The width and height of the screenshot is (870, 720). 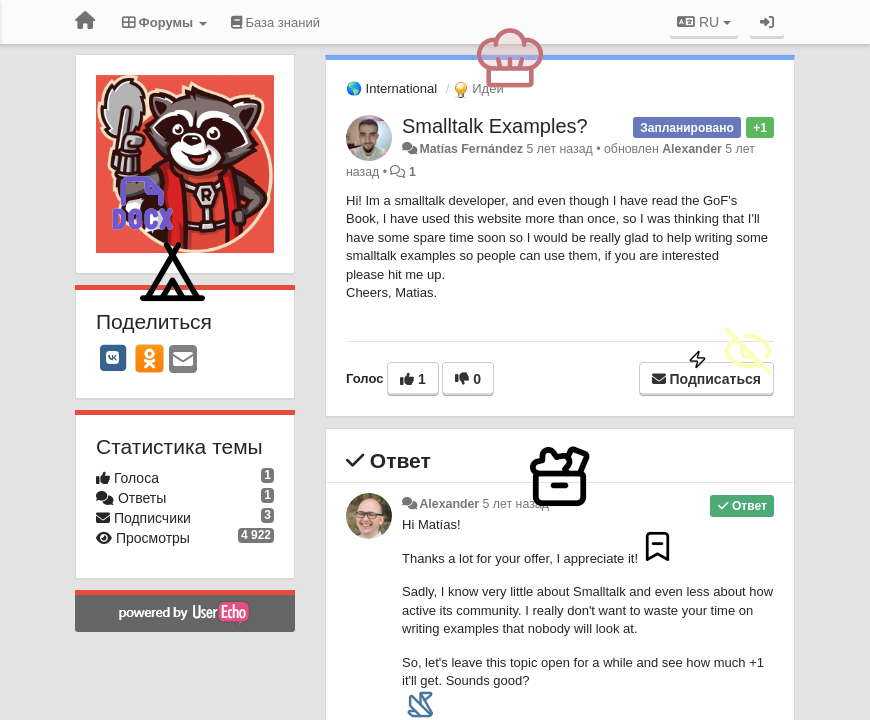 I want to click on access tools and utilities, so click(x=559, y=476).